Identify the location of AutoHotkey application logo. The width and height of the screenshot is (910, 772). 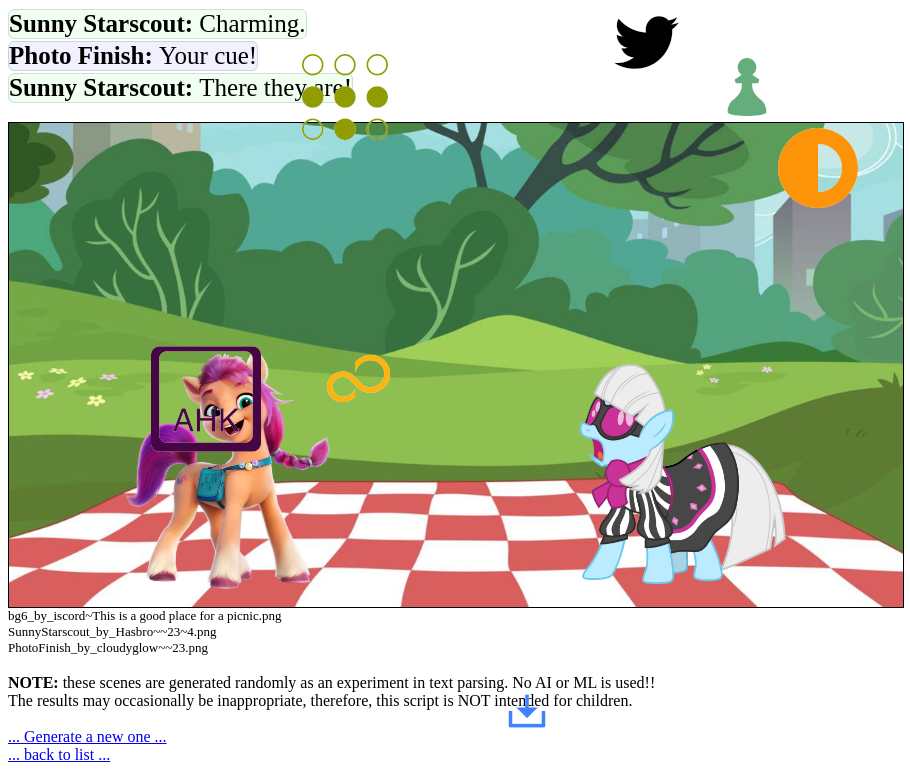
(206, 399).